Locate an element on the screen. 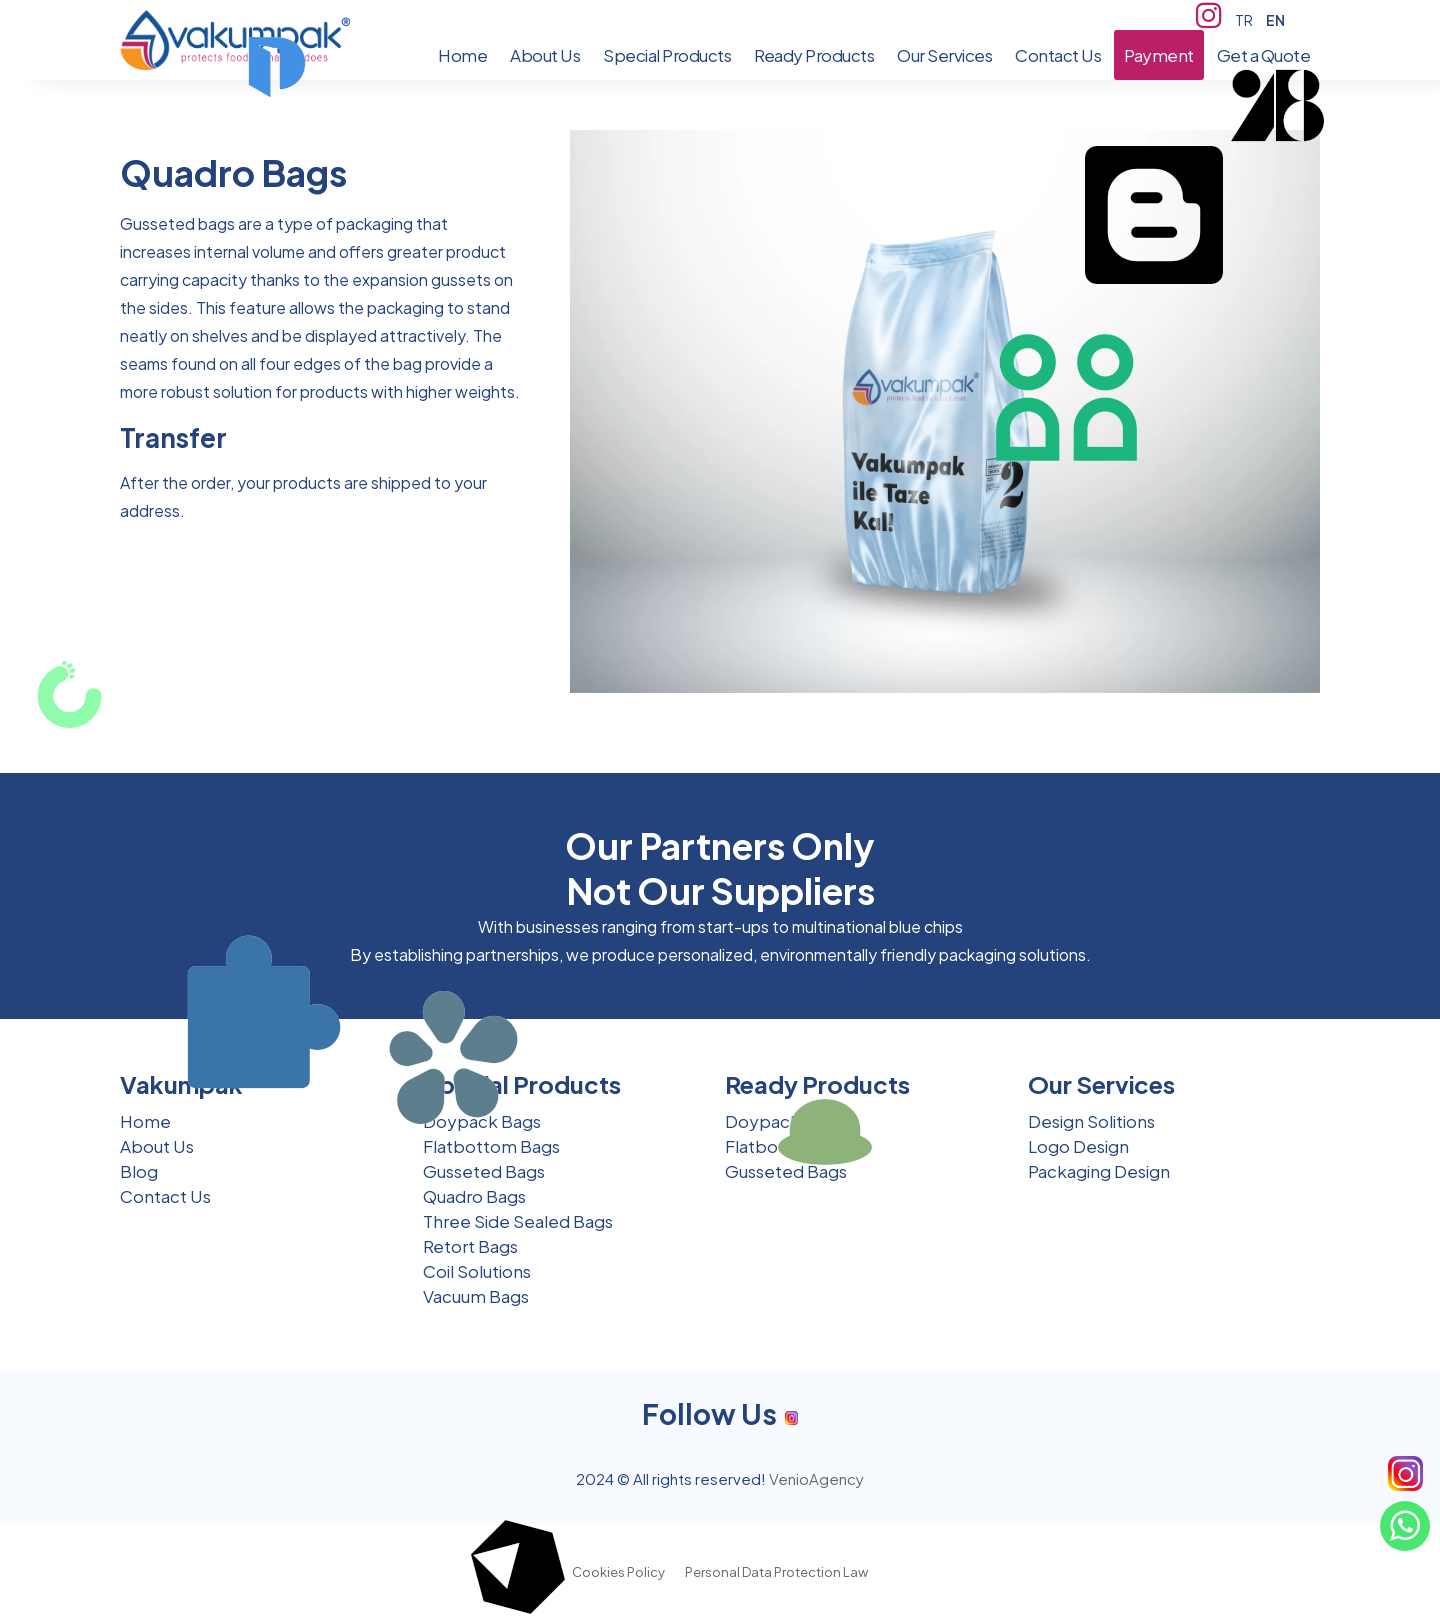 The width and height of the screenshot is (1440, 1620). open ICQ messenger app is located at coordinates (453, 1057).